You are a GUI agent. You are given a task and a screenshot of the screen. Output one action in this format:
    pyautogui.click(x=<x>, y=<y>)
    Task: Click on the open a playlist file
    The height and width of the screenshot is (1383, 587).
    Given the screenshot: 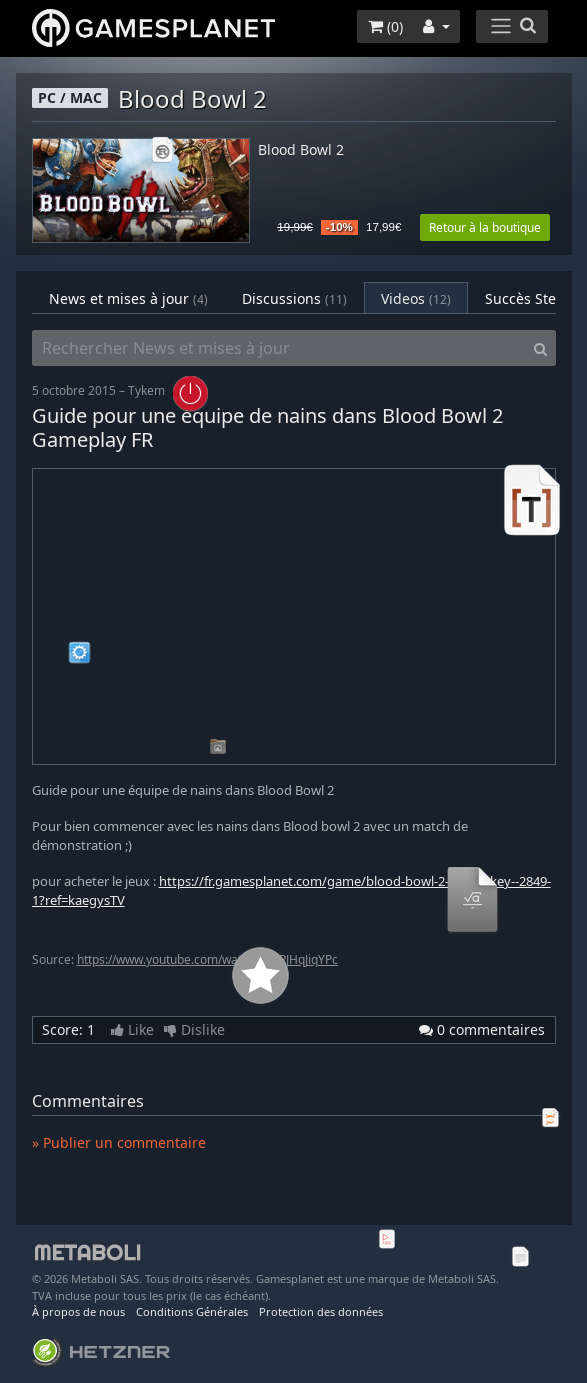 What is the action you would take?
    pyautogui.click(x=387, y=1239)
    